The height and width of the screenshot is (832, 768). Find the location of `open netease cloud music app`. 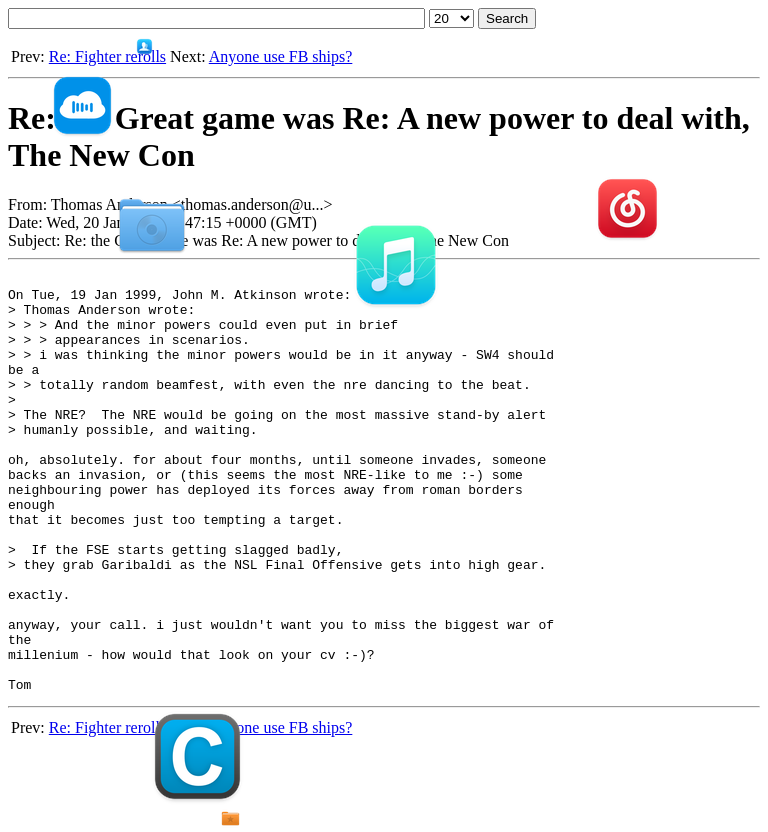

open netease cloud music app is located at coordinates (627, 208).